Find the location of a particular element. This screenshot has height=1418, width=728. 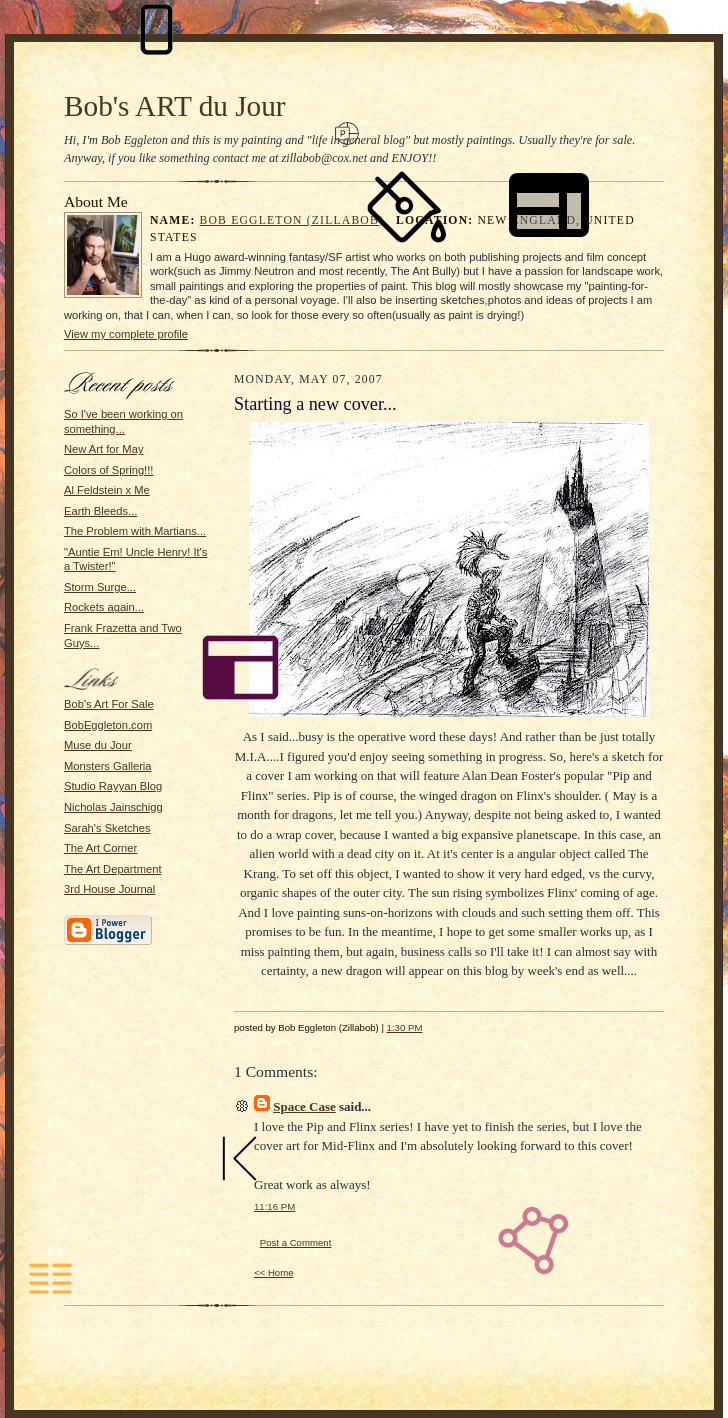

represents a mobile device or smartphone is located at coordinates (156, 29).